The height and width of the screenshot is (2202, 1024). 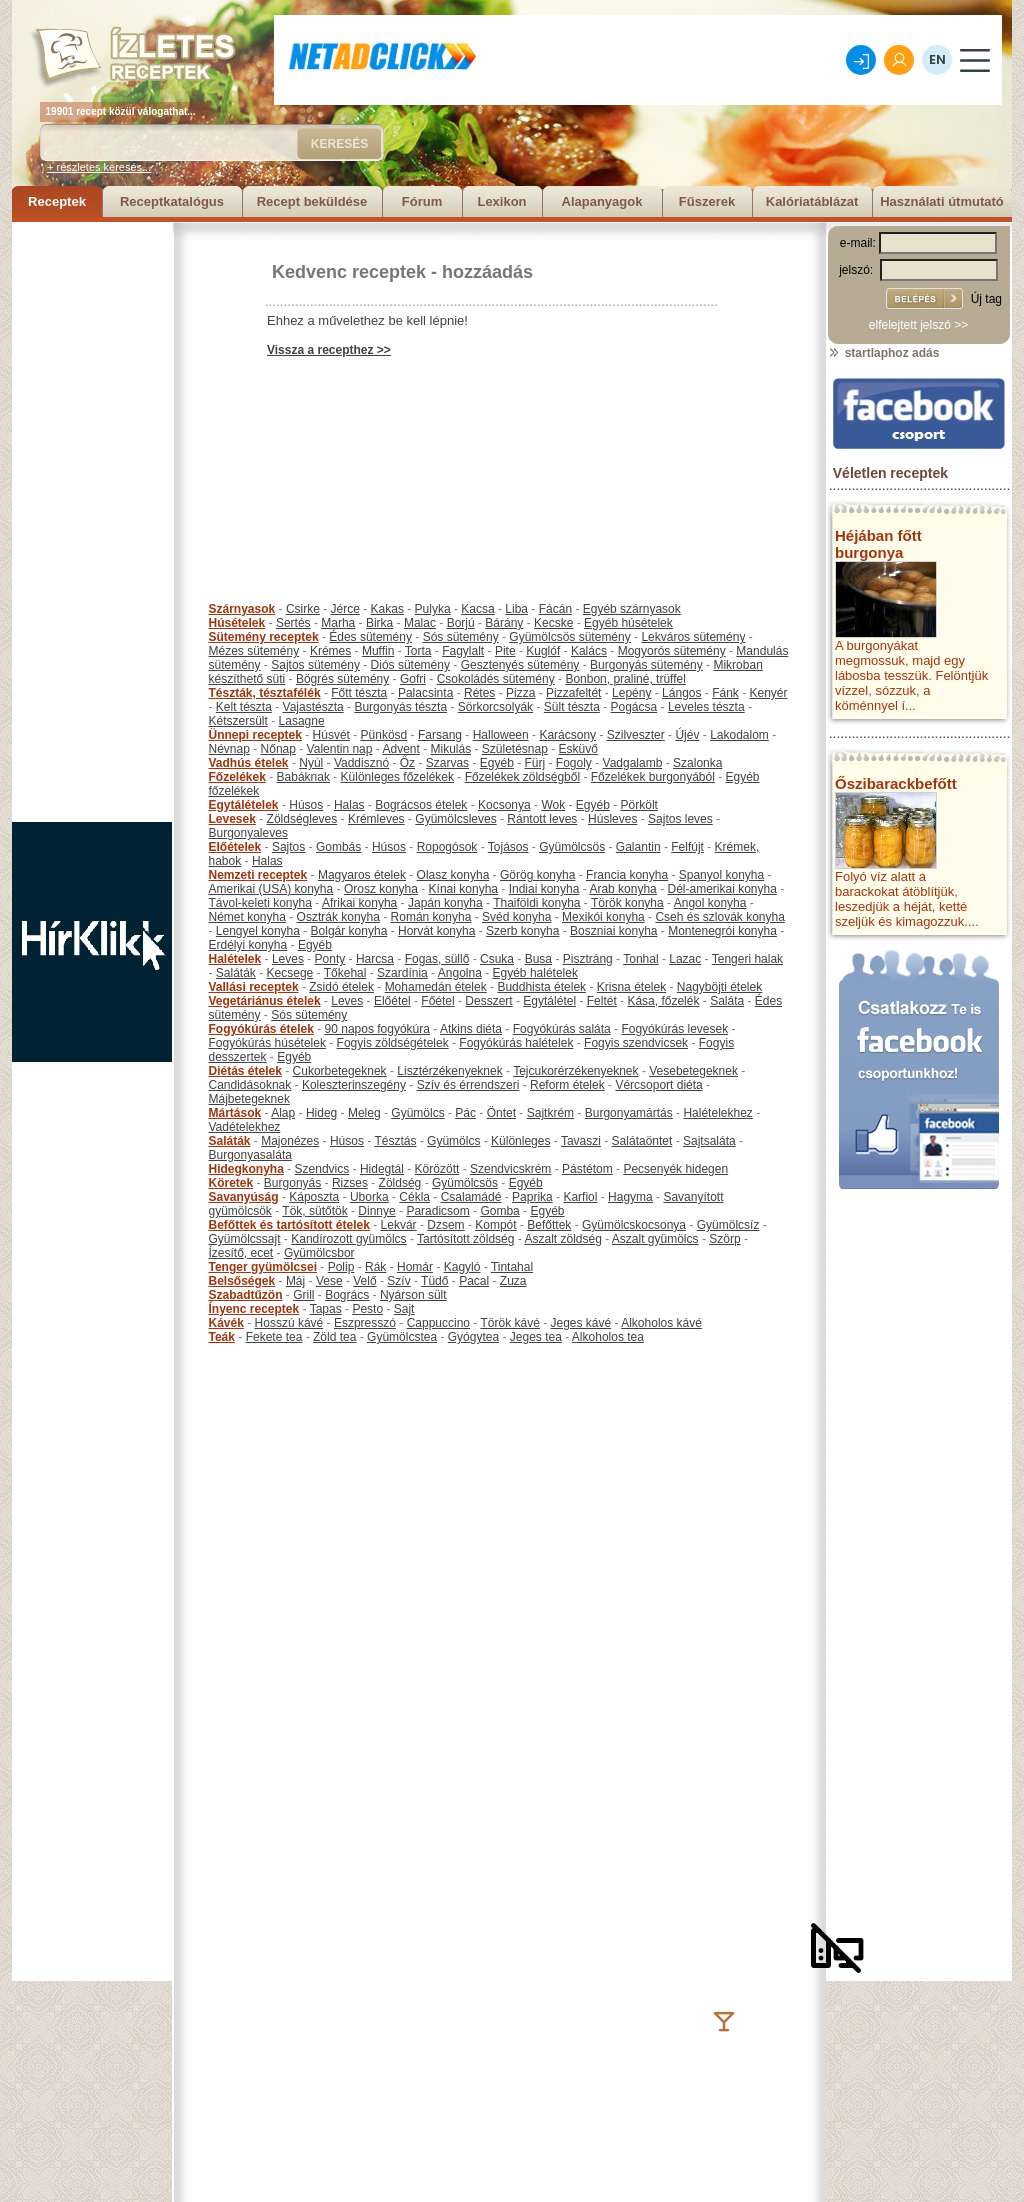 What do you see at coordinates (836, 1948) in the screenshot?
I see `indicates desktop computer is offline or disconnected` at bounding box center [836, 1948].